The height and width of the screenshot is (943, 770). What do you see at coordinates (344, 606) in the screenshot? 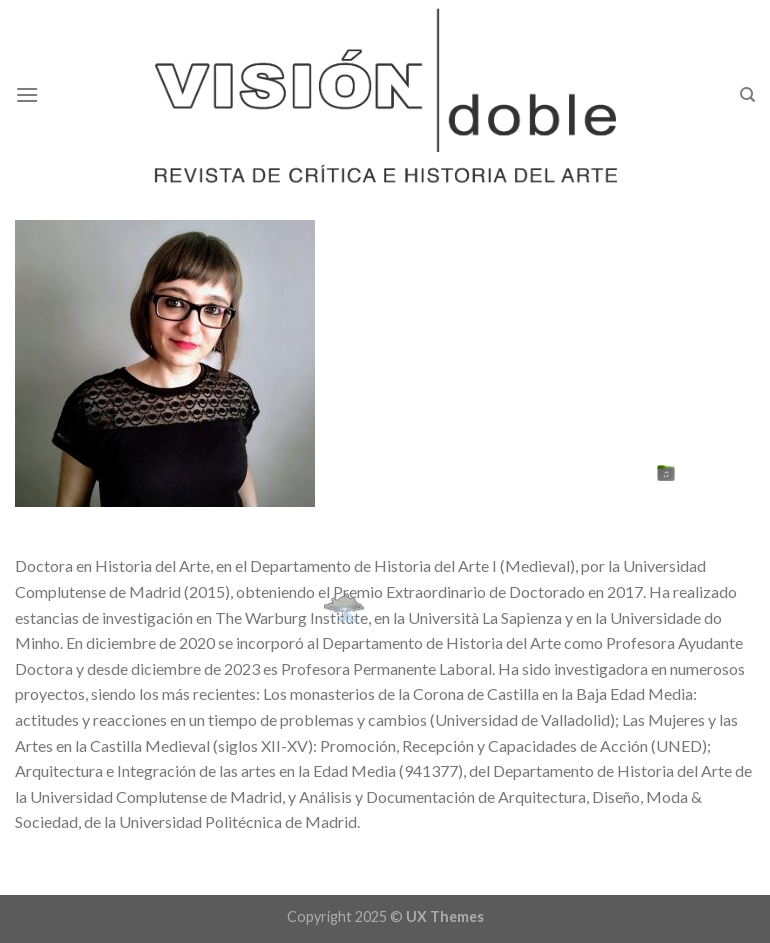
I see `indicates stormy weather conditions` at bounding box center [344, 606].